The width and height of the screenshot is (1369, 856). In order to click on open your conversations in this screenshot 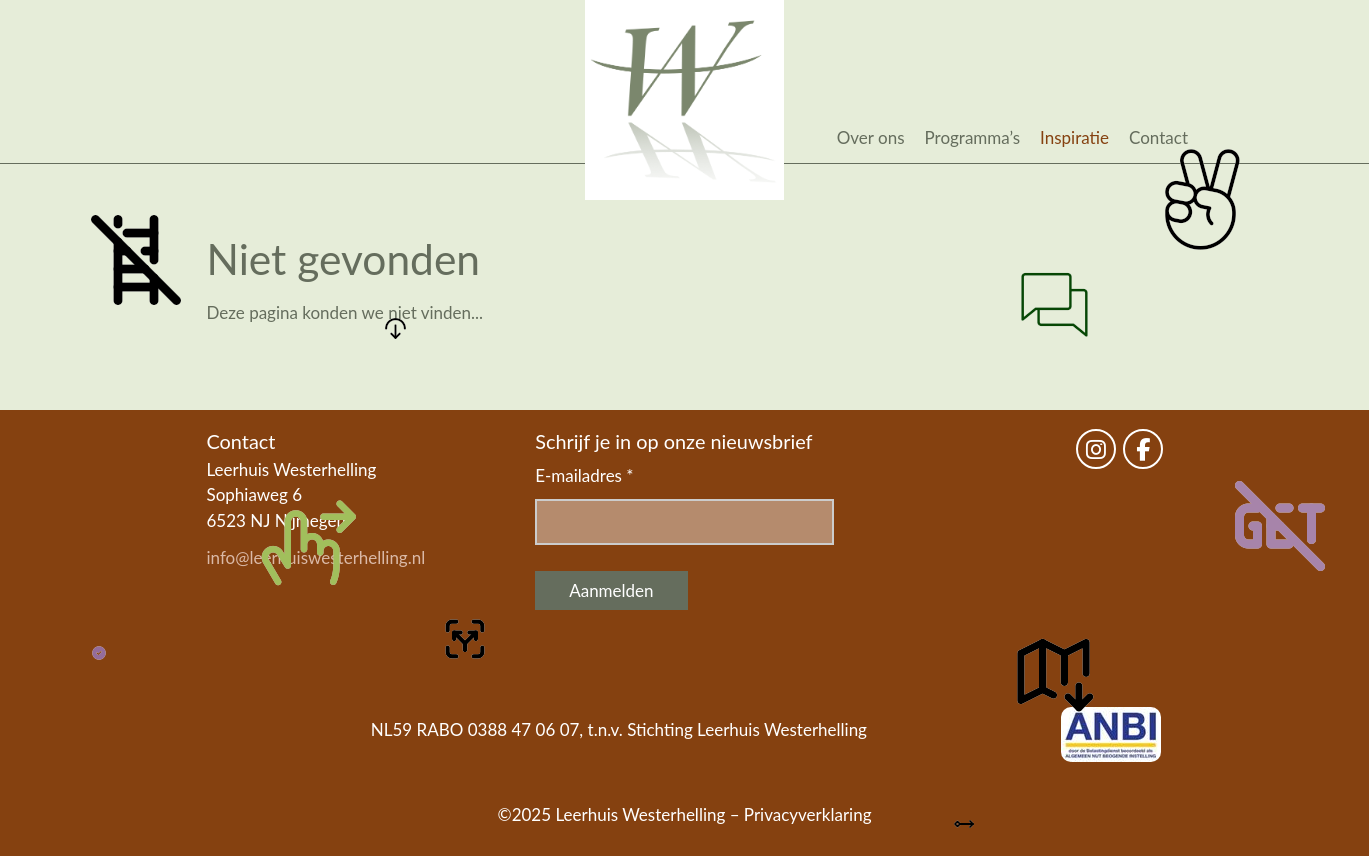, I will do `click(1054, 303)`.